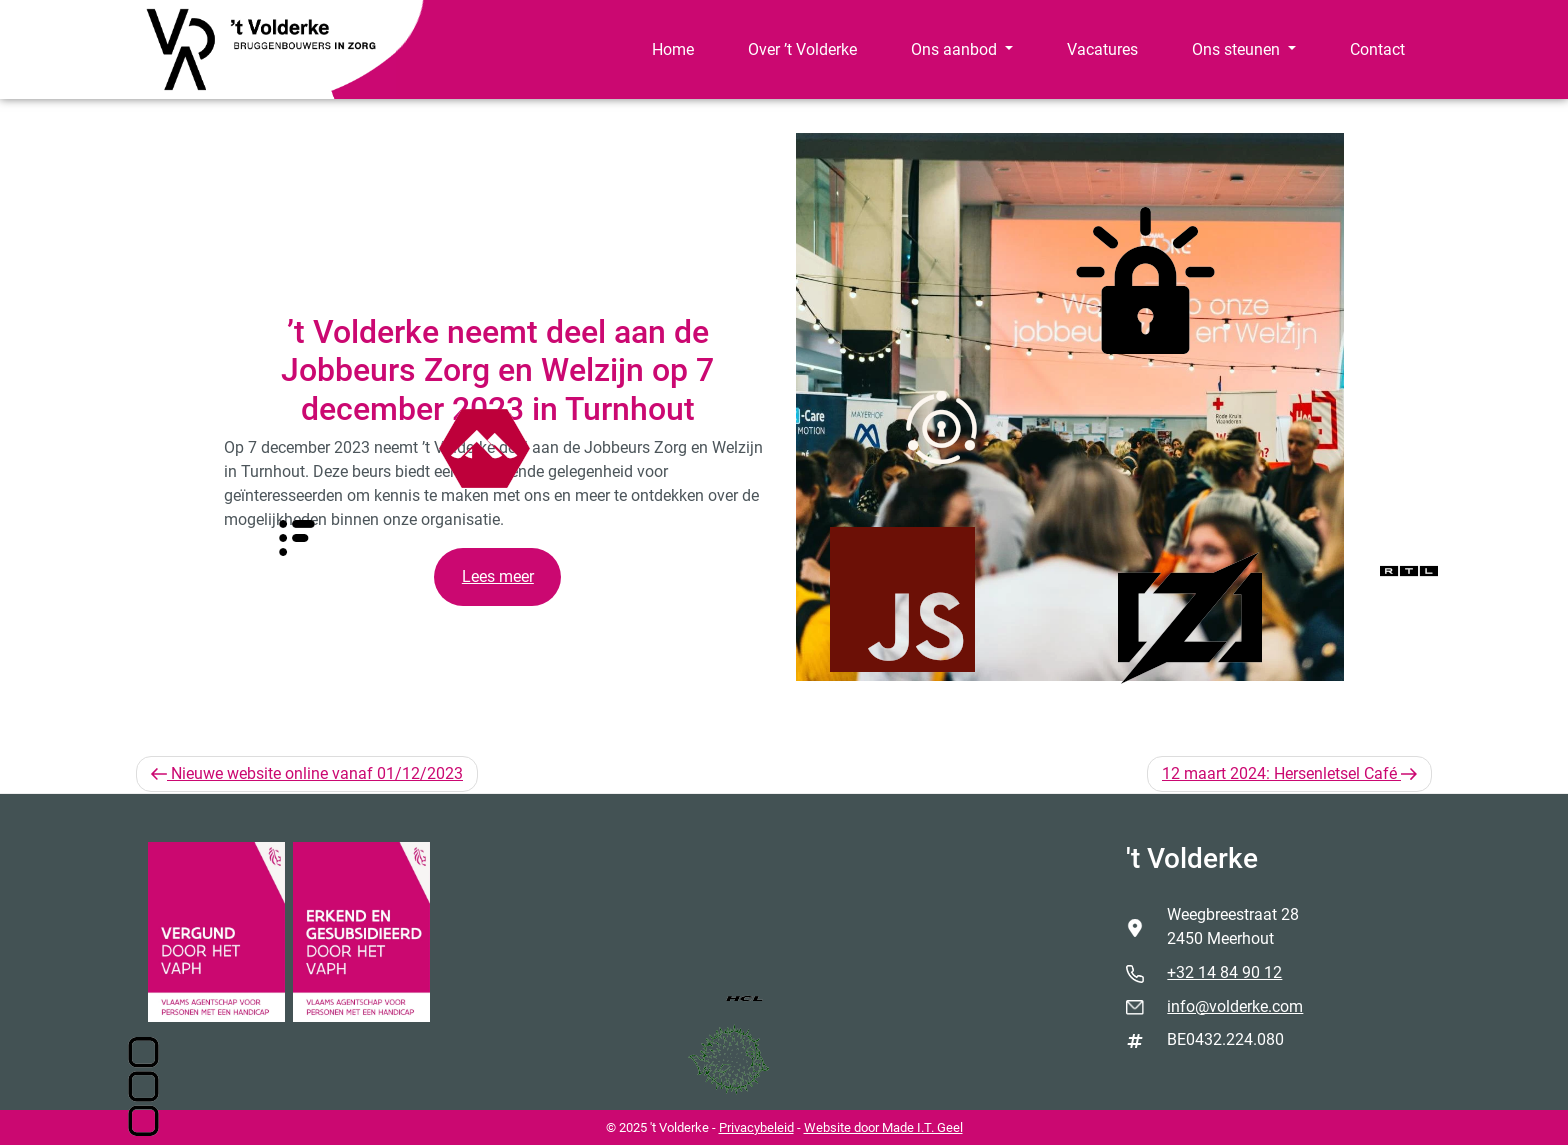 The height and width of the screenshot is (1145, 1568). What do you see at coordinates (297, 538) in the screenshot?
I see `codefactor code review service logo` at bounding box center [297, 538].